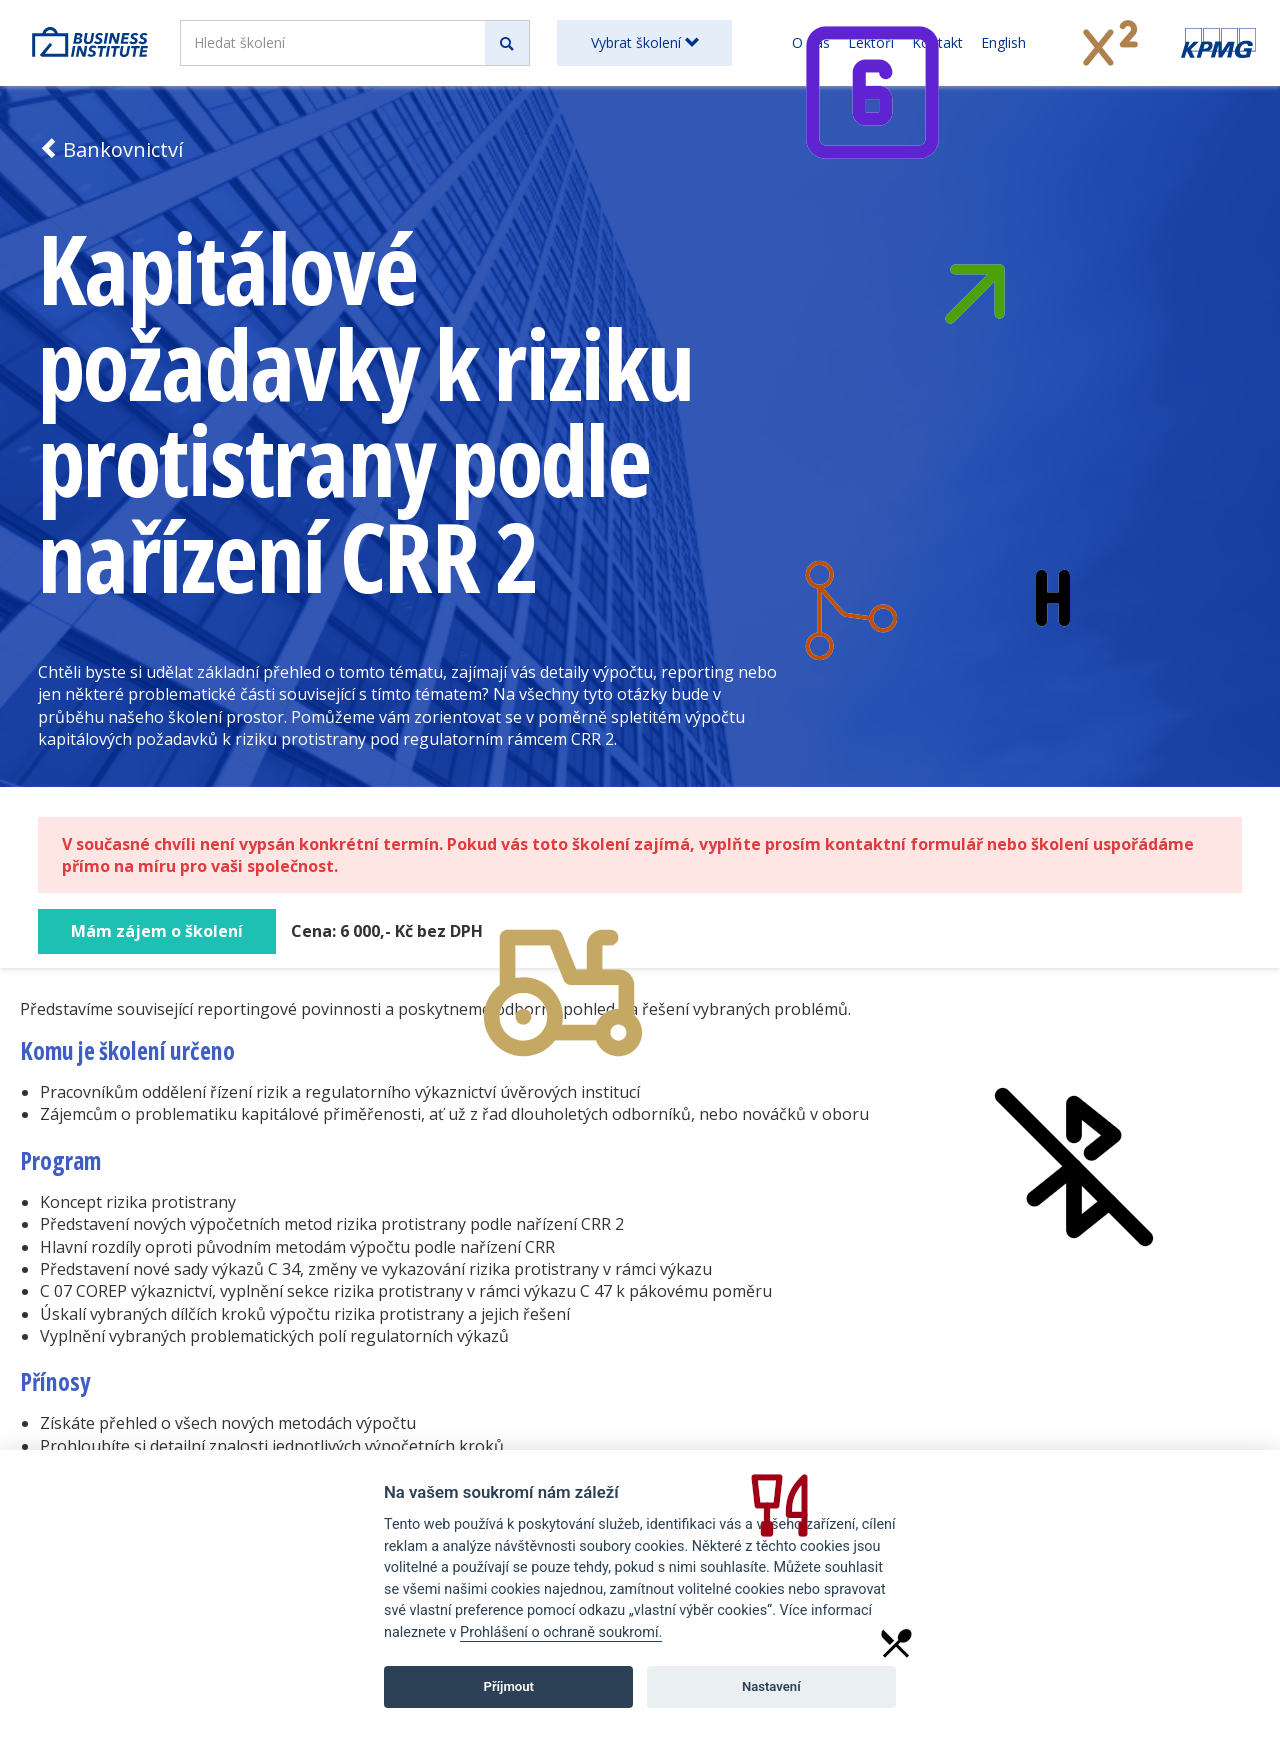 This screenshot has height=1740, width=1280. Describe the element at coordinates (563, 993) in the screenshot. I see `access farming or agricultural features` at that location.